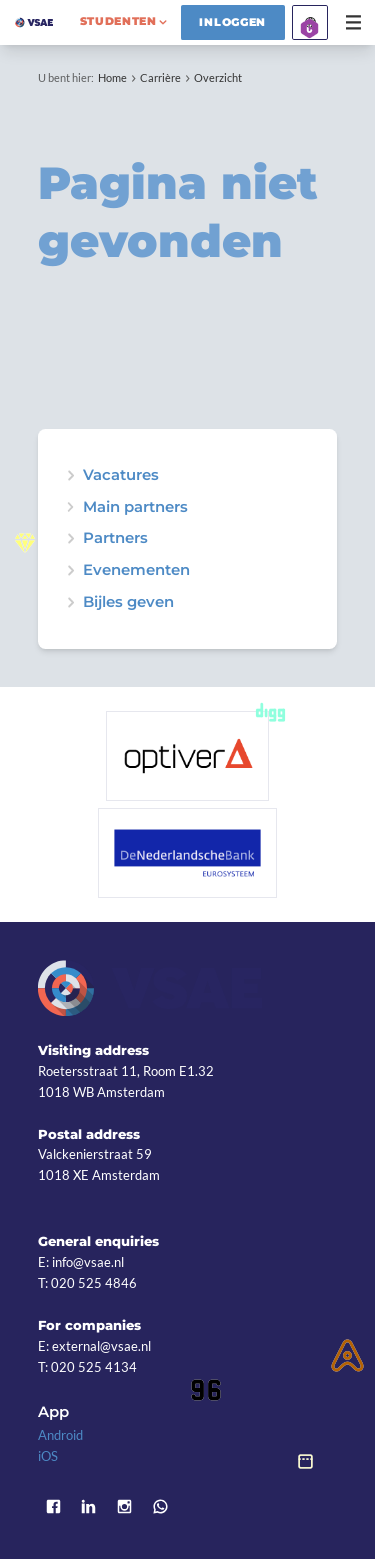  Describe the element at coordinates (305, 1461) in the screenshot. I see `toggle navbar visibility off` at that location.